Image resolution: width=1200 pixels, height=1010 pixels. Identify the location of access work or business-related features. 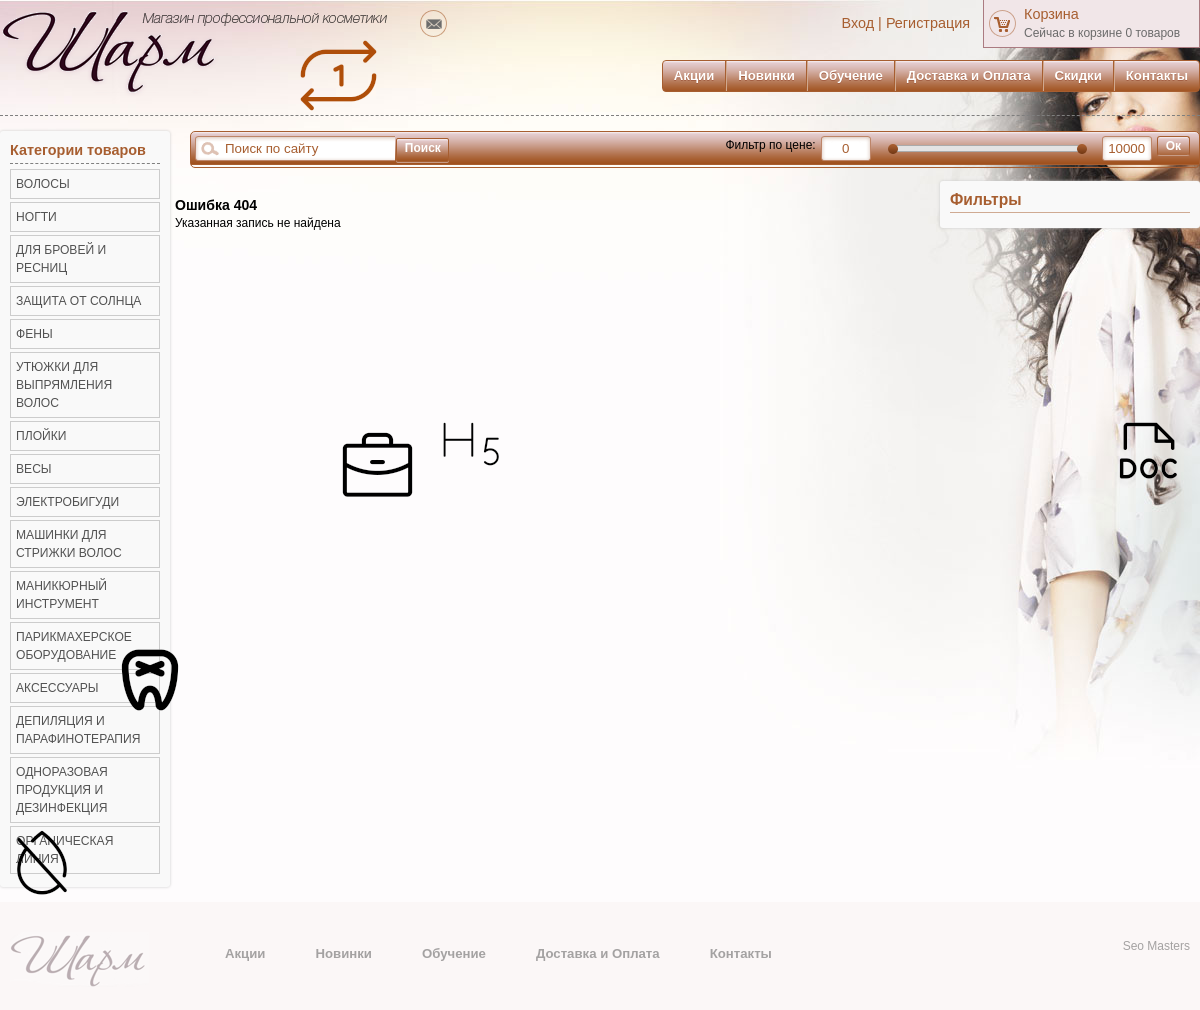
(377, 467).